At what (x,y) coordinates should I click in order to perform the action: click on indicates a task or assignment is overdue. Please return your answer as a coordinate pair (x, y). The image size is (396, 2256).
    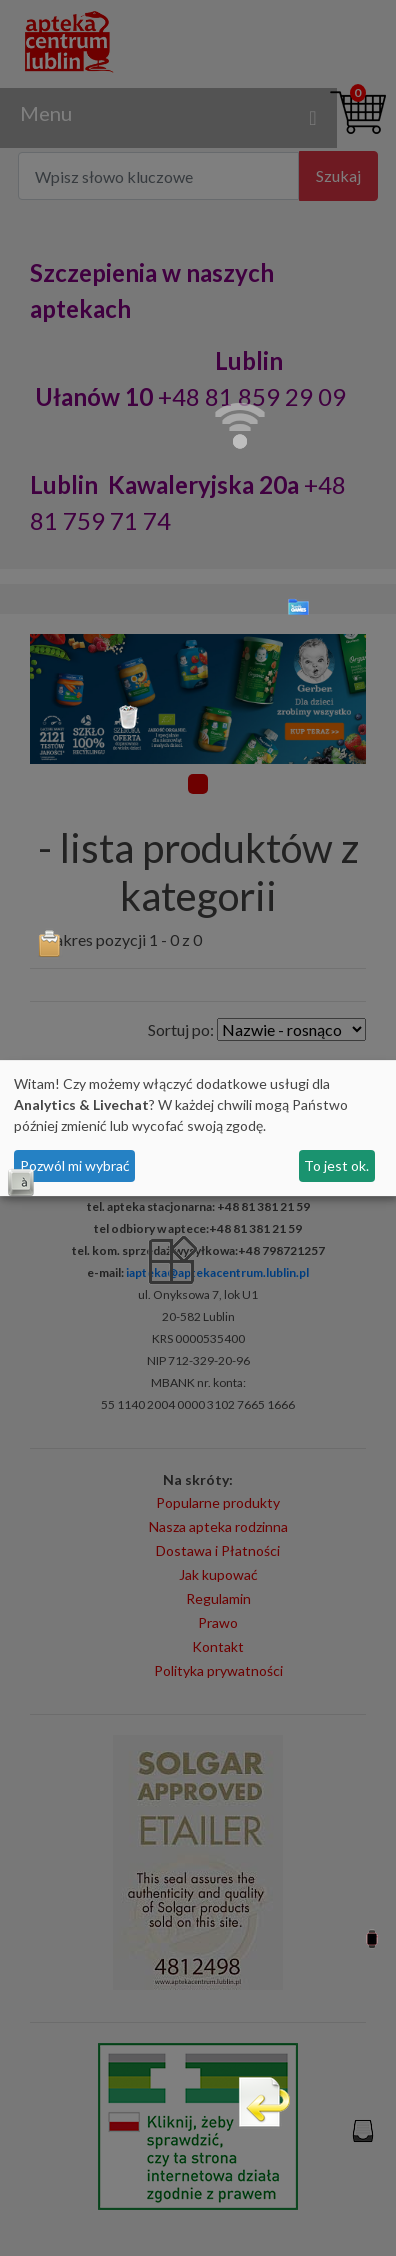
    Looking at the image, I should click on (49, 944).